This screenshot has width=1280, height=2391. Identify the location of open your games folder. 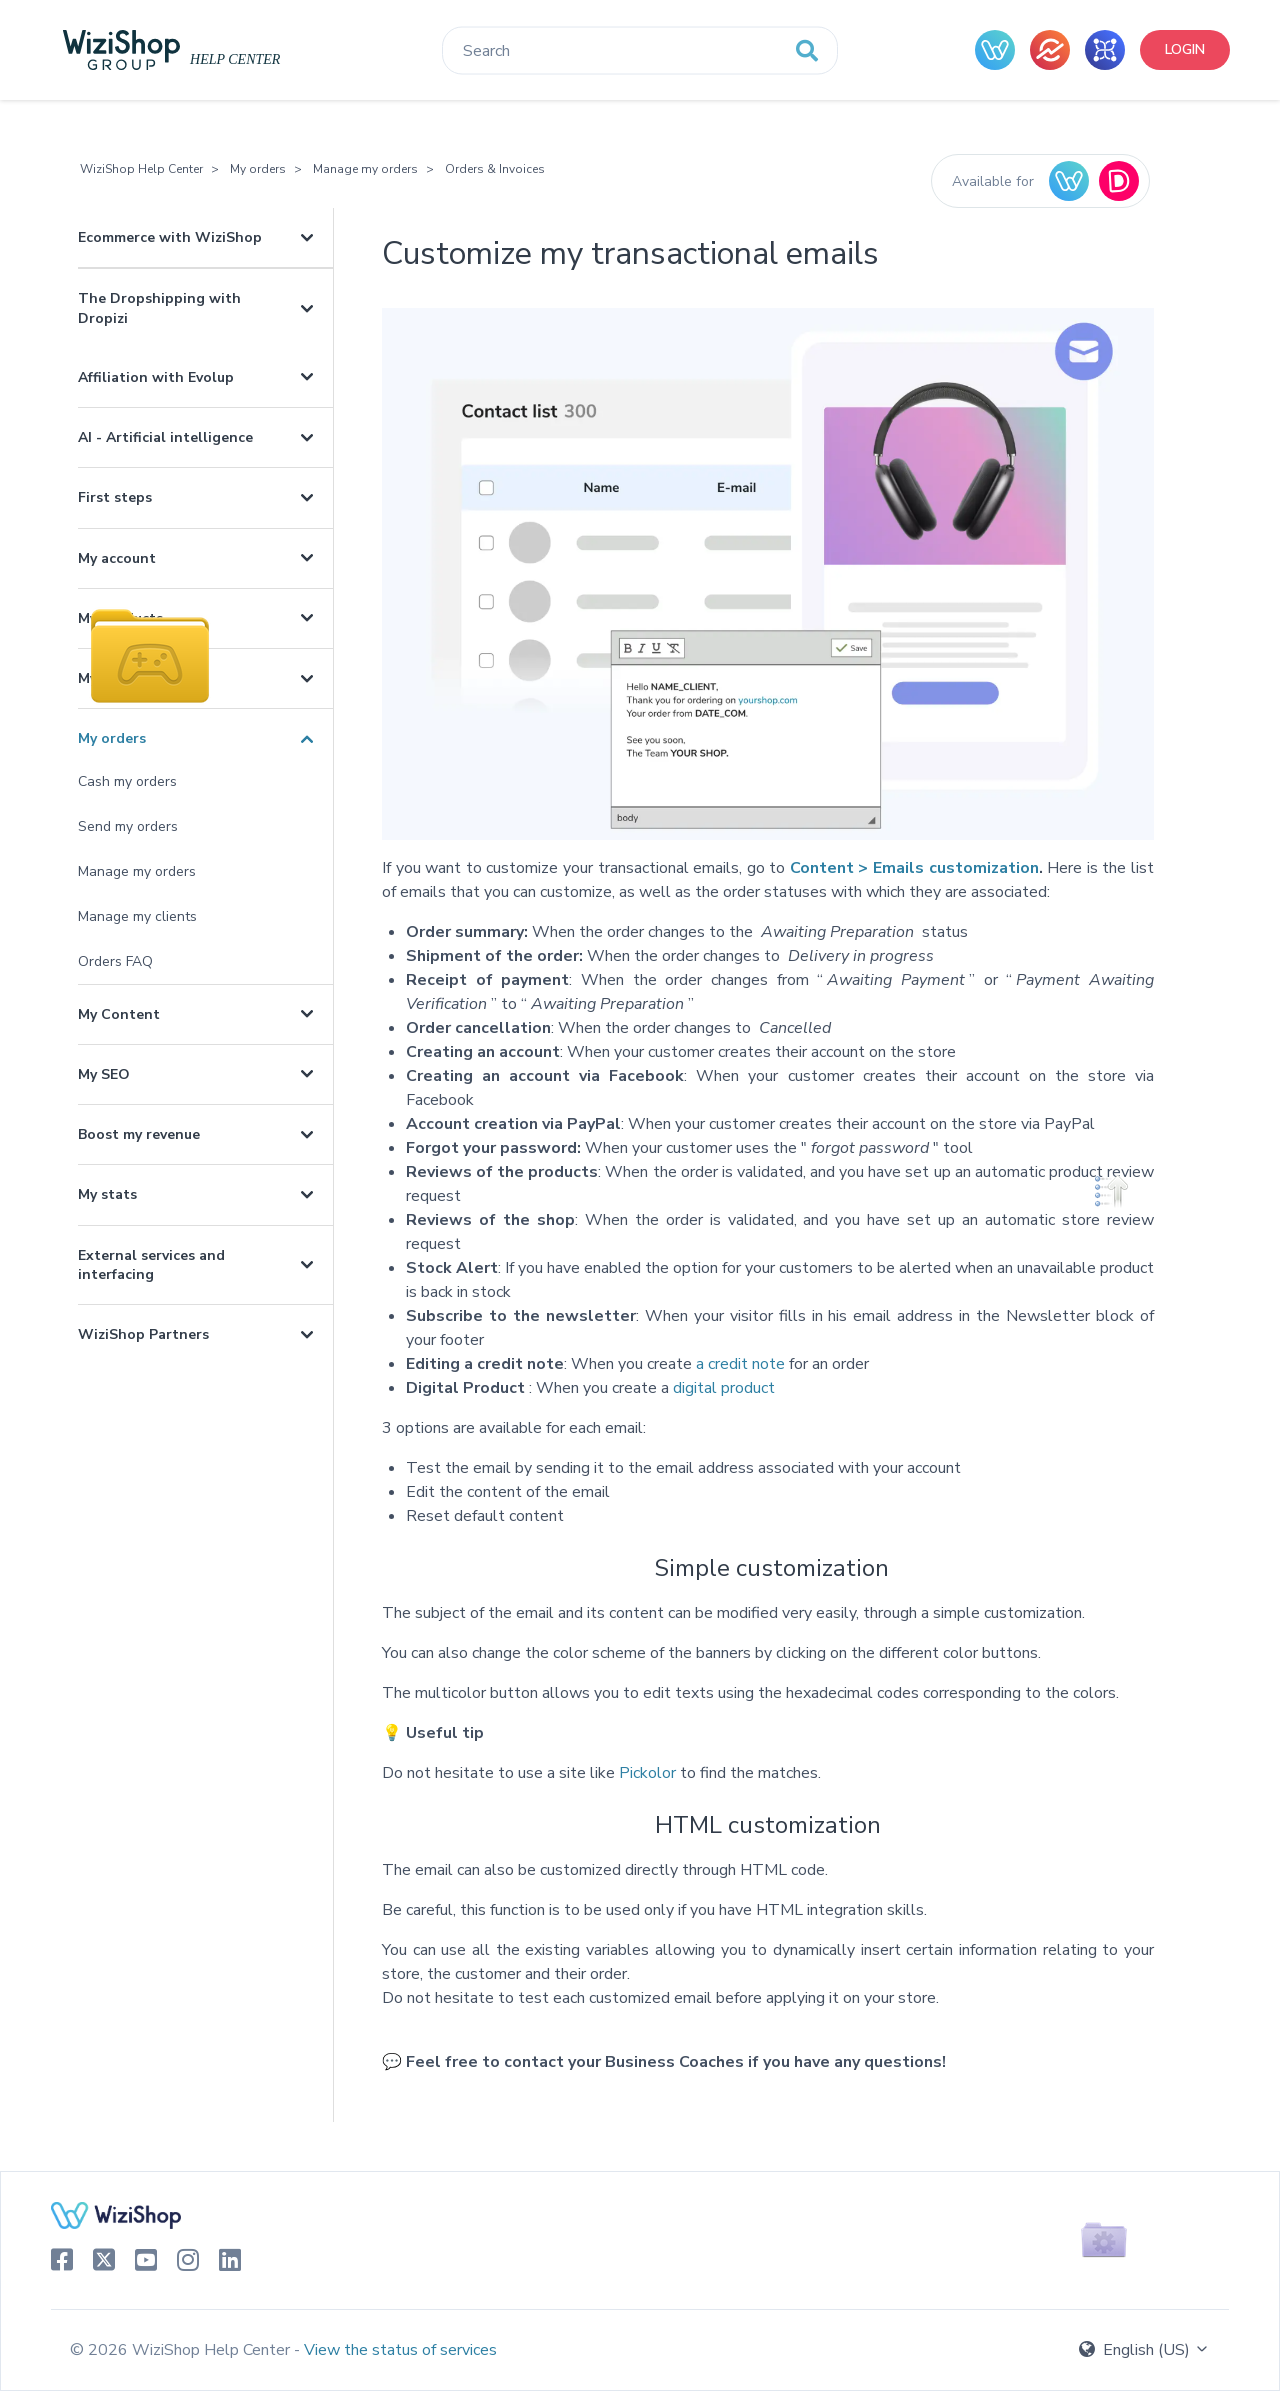
(150, 656).